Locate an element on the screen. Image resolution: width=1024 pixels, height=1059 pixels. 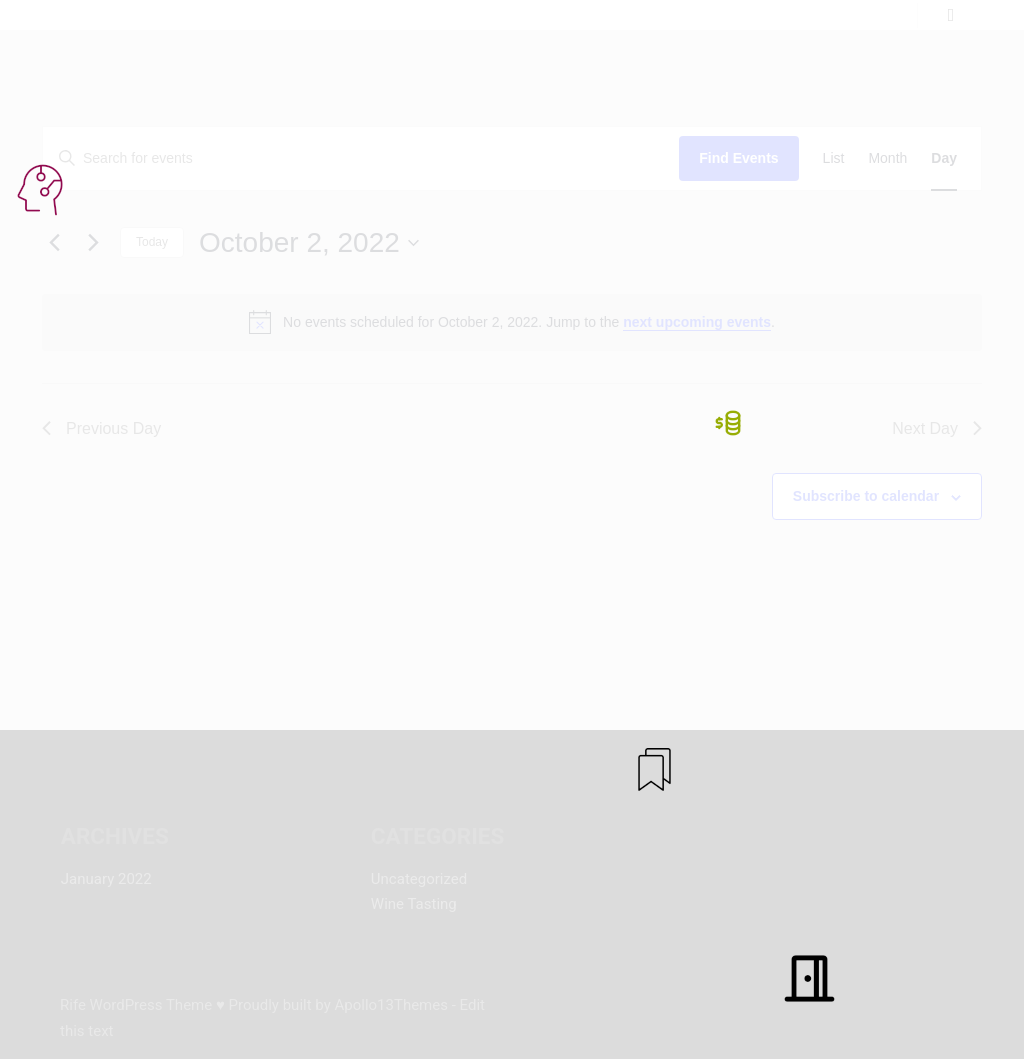
view your saved bookmarks is located at coordinates (654, 769).